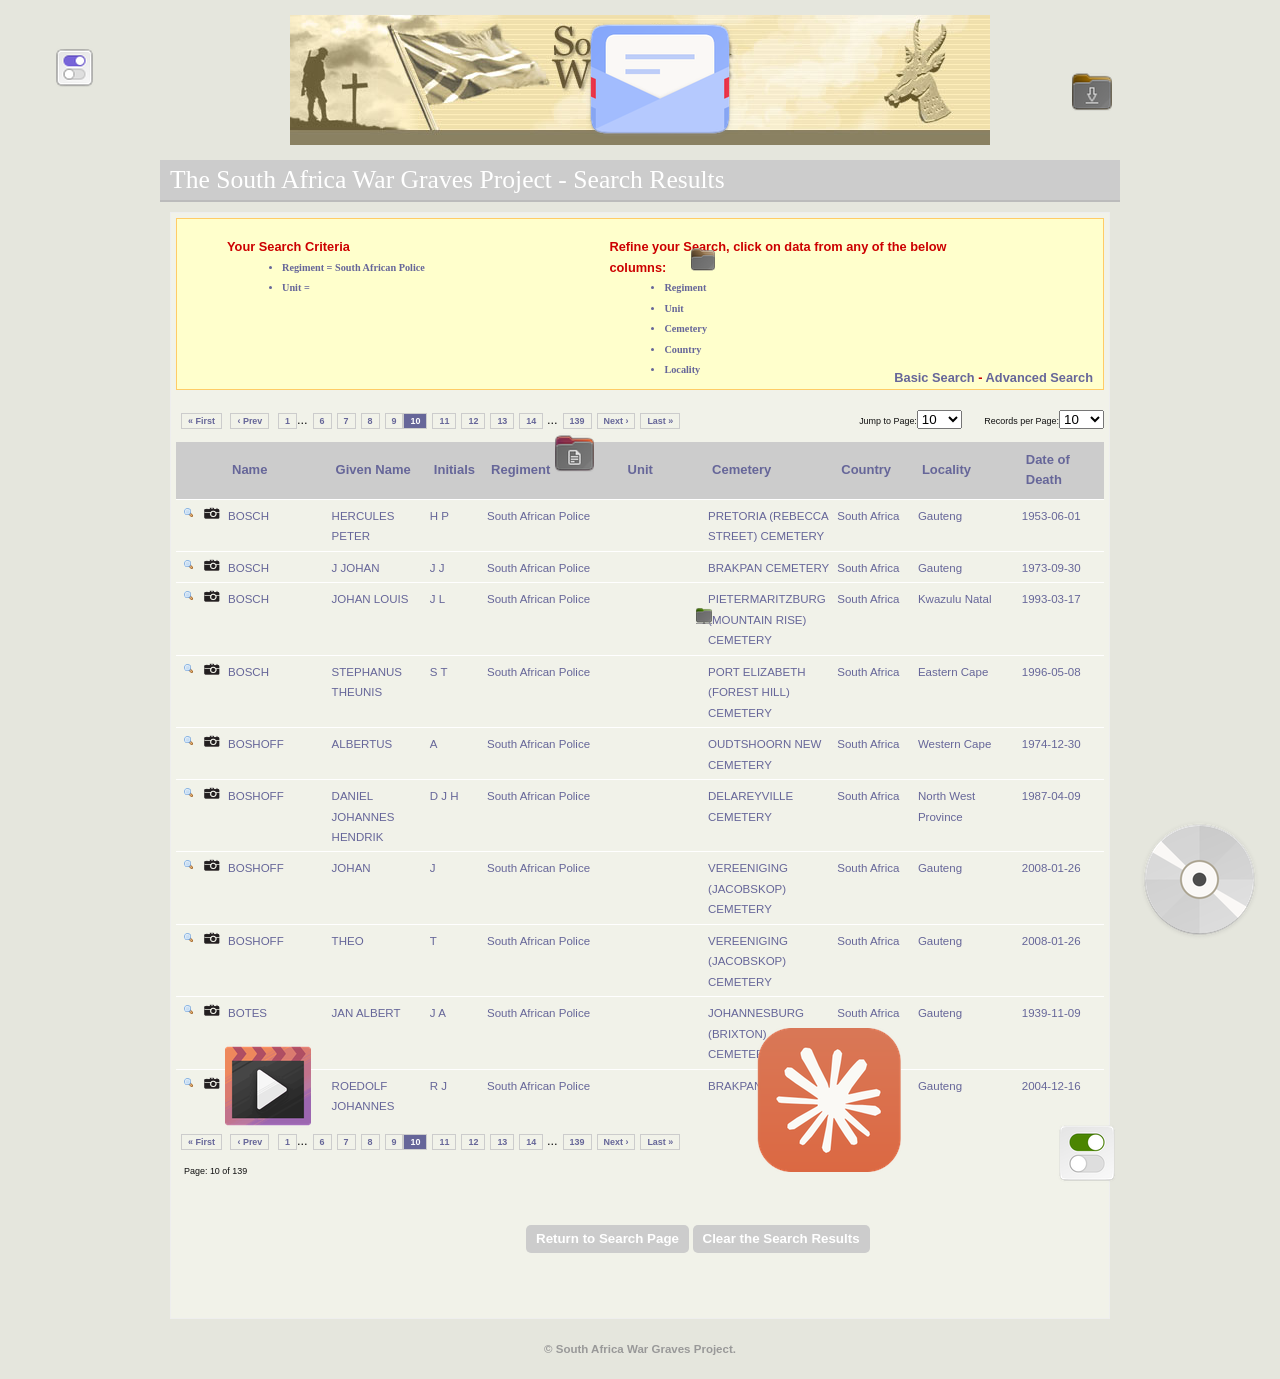 The height and width of the screenshot is (1379, 1280). What do you see at coordinates (268, 1086) in the screenshot?
I see `open the tv or video streaming app` at bounding box center [268, 1086].